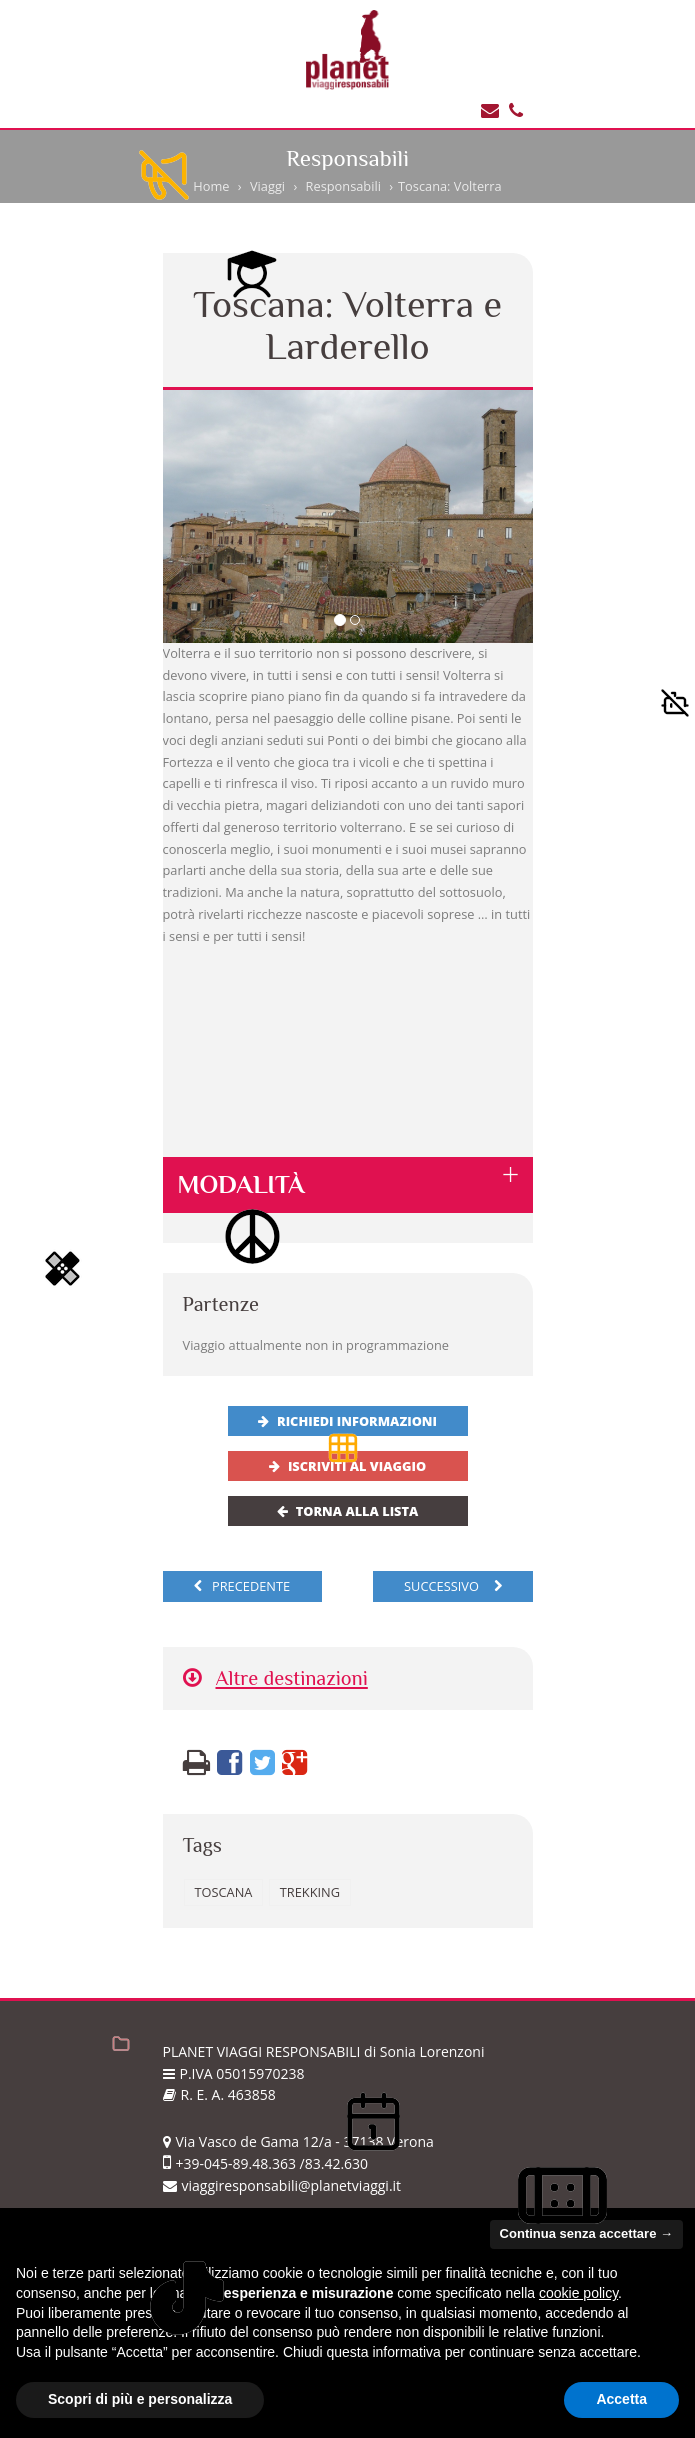 This screenshot has width=695, height=2438. What do you see at coordinates (252, 275) in the screenshot?
I see `view student profile or account` at bounding box center [252, 275].